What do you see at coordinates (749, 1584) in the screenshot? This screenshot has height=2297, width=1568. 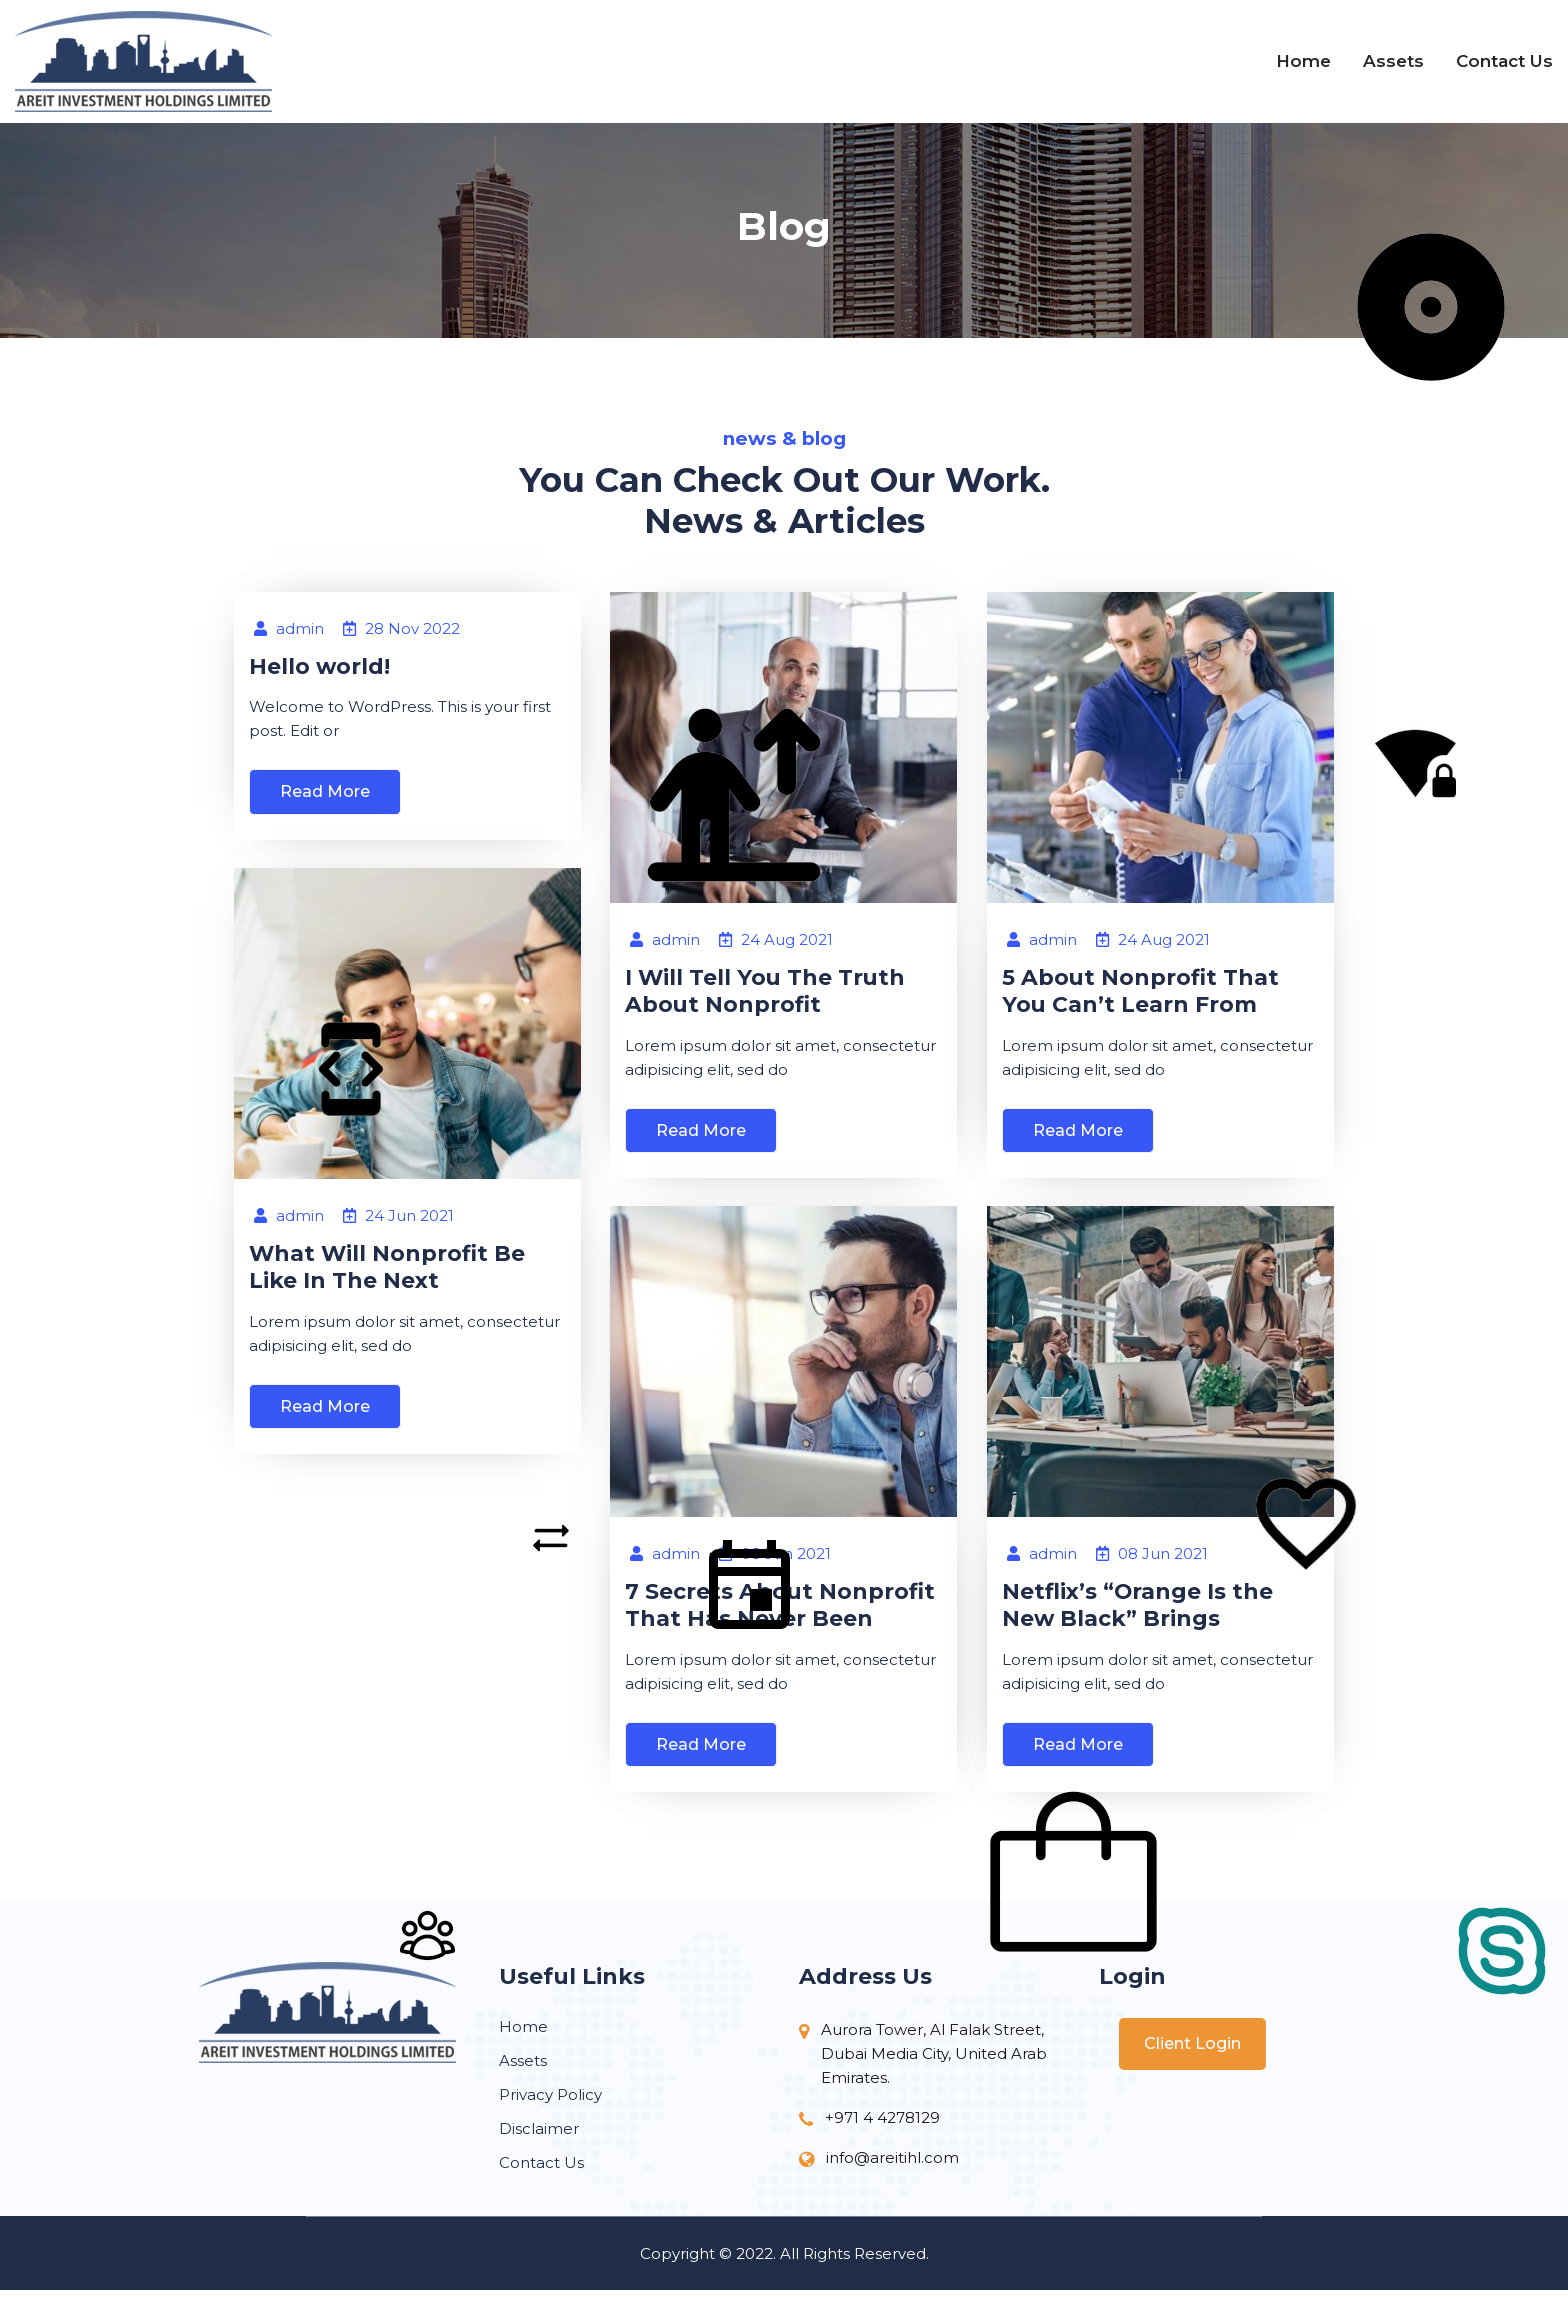 I see `view calendar or scheduled events` at bounding box center [749, 1584].